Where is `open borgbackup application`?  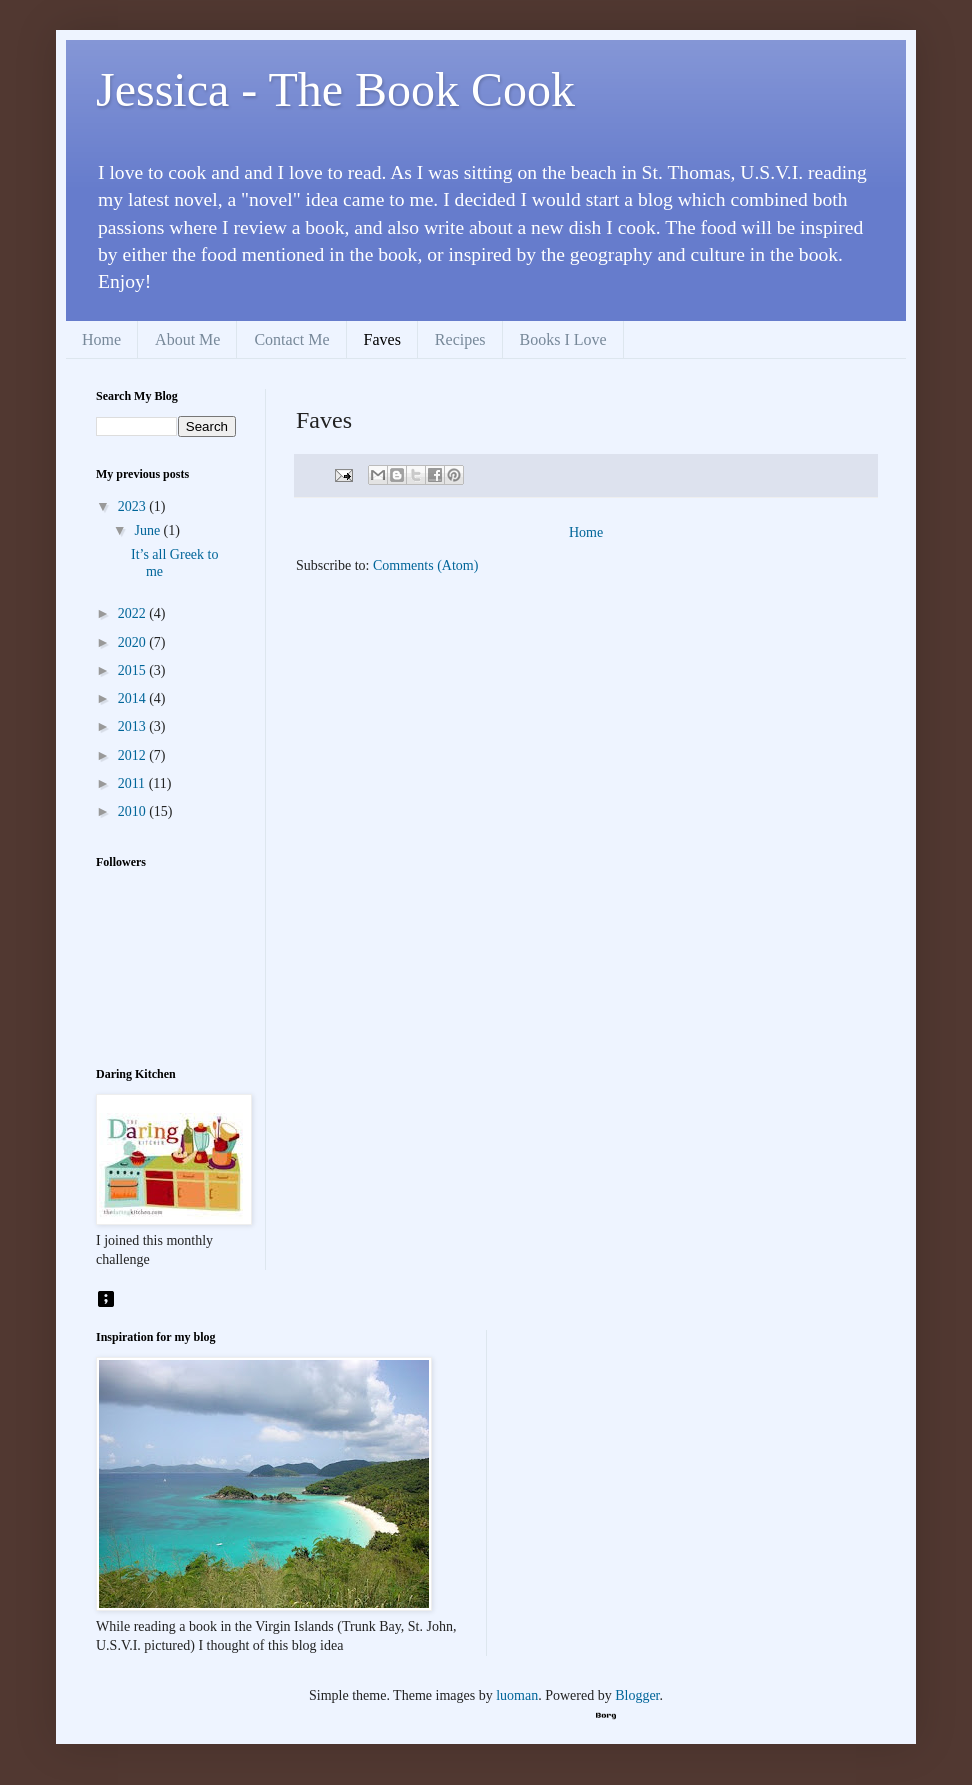 open borgbackup application is located at coordinates (606, 1716).